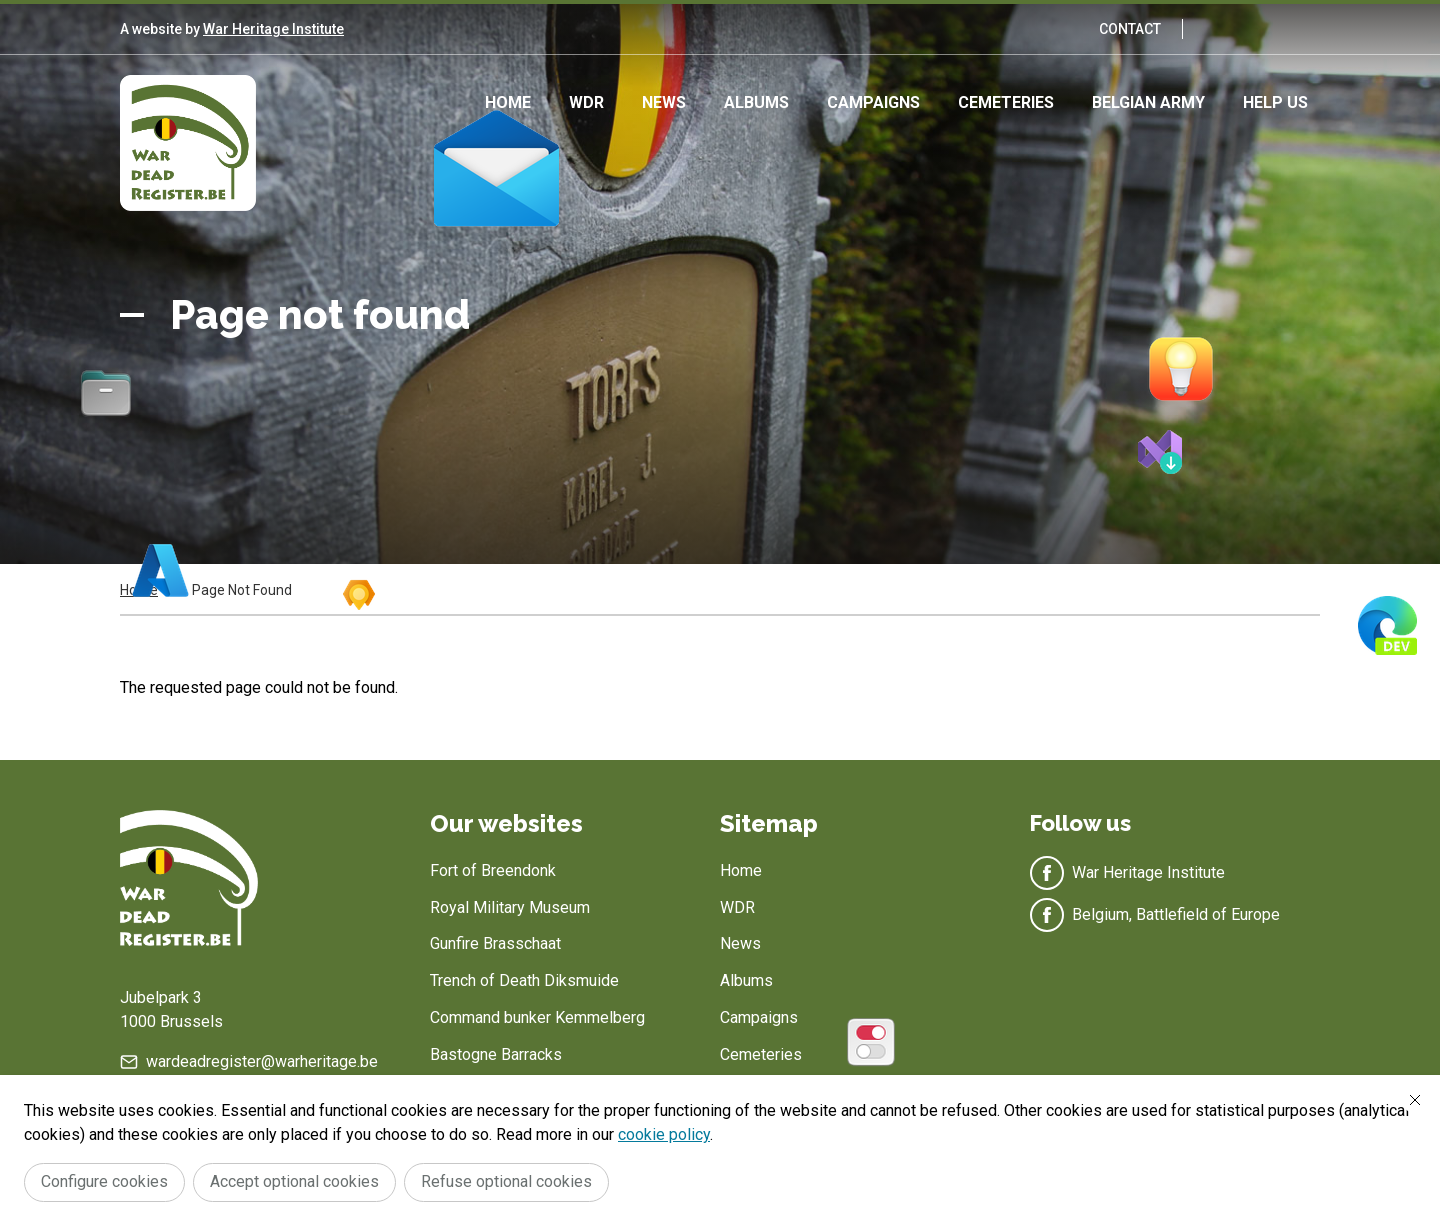  I want to click on open microsoft edge developer browser, so click(1387, 625).